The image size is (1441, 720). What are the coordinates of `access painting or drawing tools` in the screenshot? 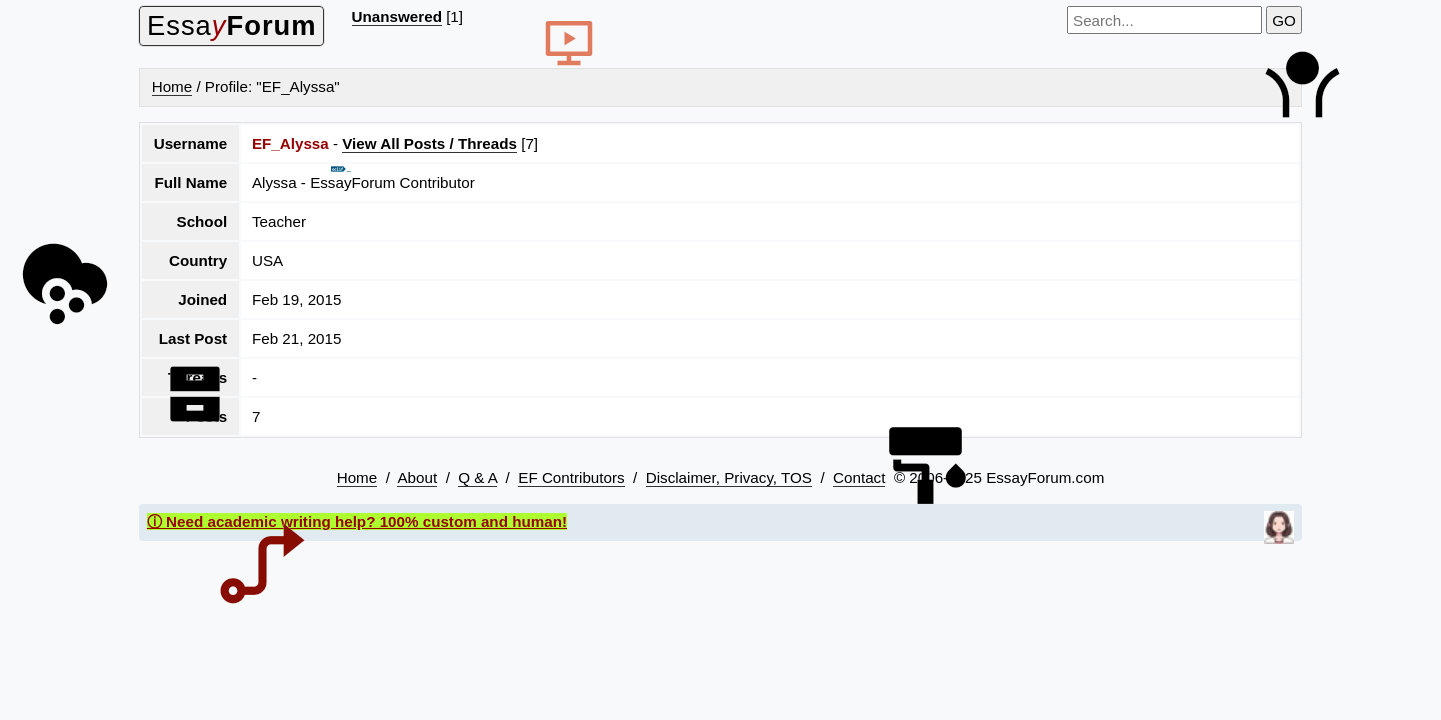 It's located at (925, 463).